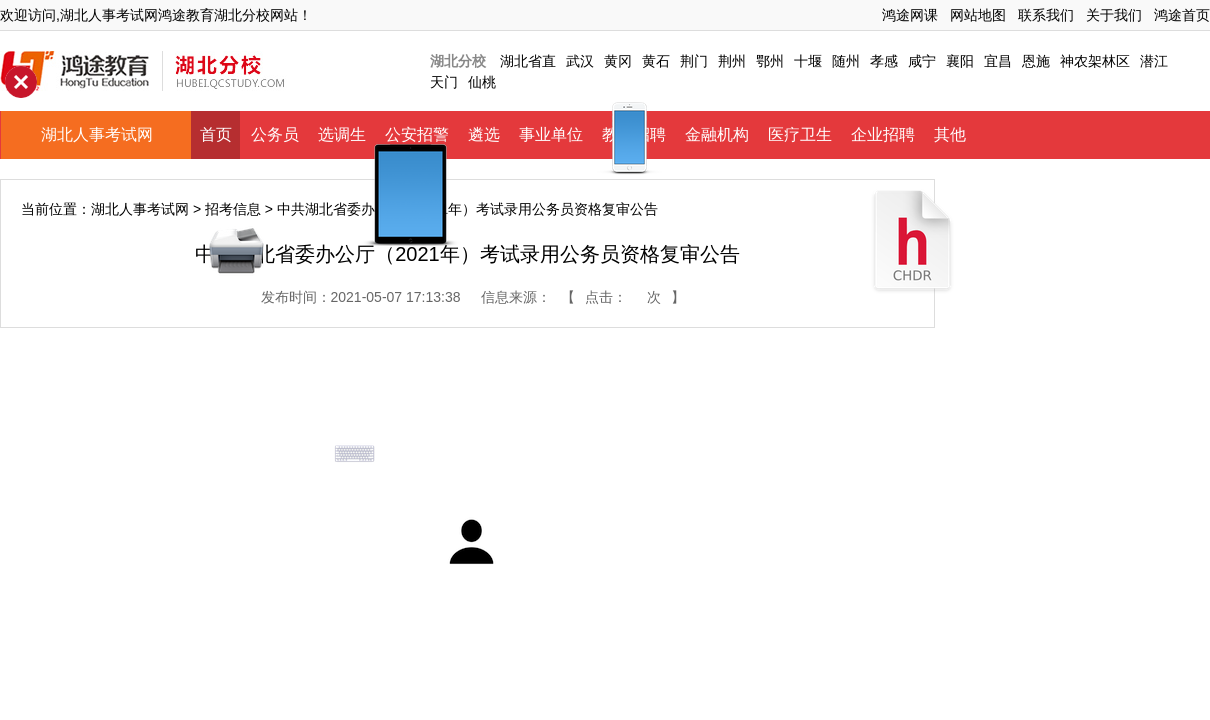 This screenshot has height=720, width=1210. Describe the element at coordinates (21, 82) in the screenshot. I see `stop or cancel the current action` at that location.